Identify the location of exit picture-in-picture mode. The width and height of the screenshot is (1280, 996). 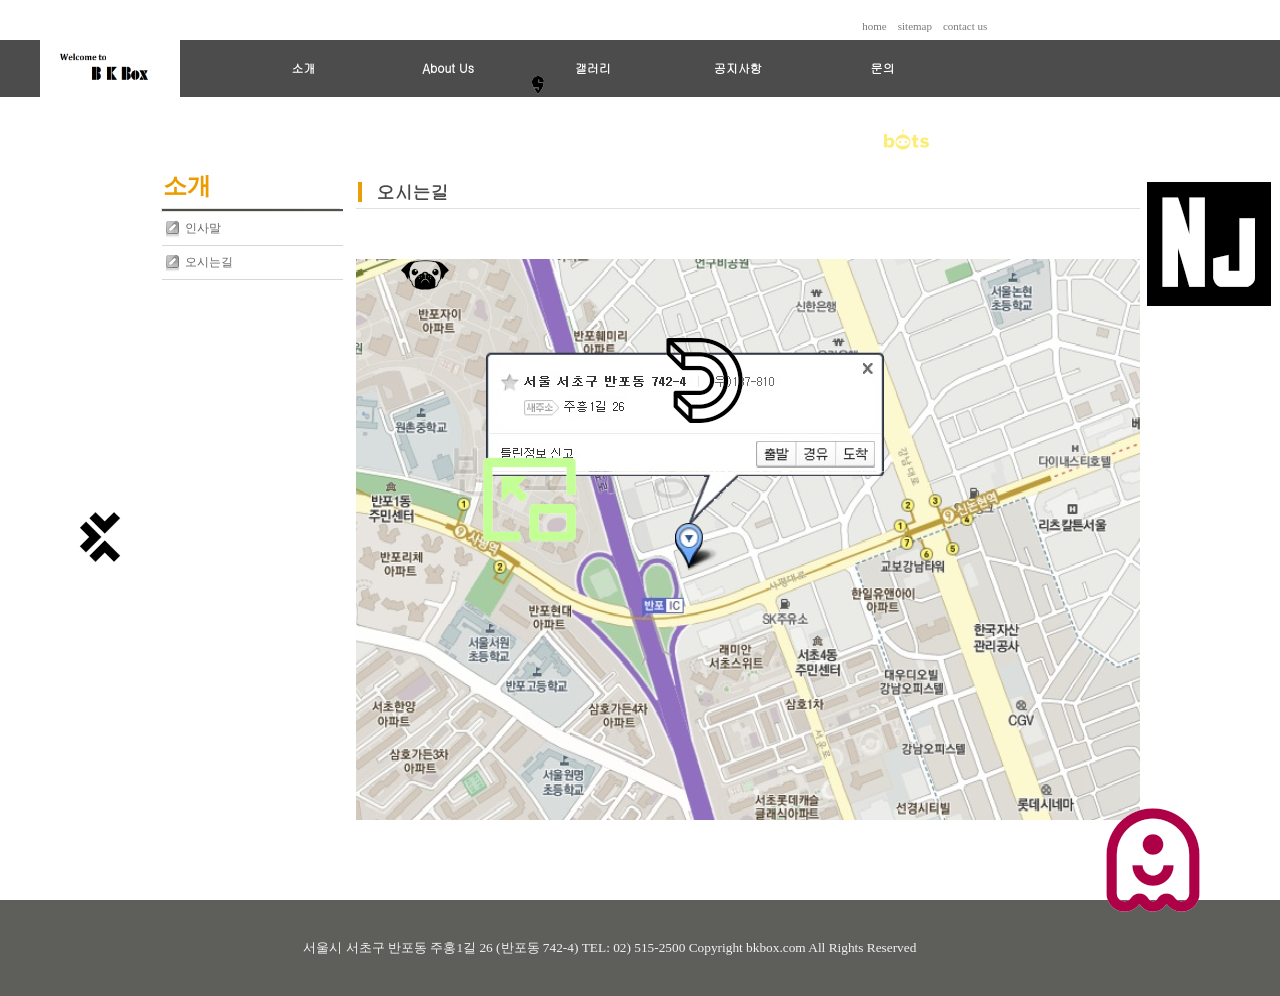
(529, 499).